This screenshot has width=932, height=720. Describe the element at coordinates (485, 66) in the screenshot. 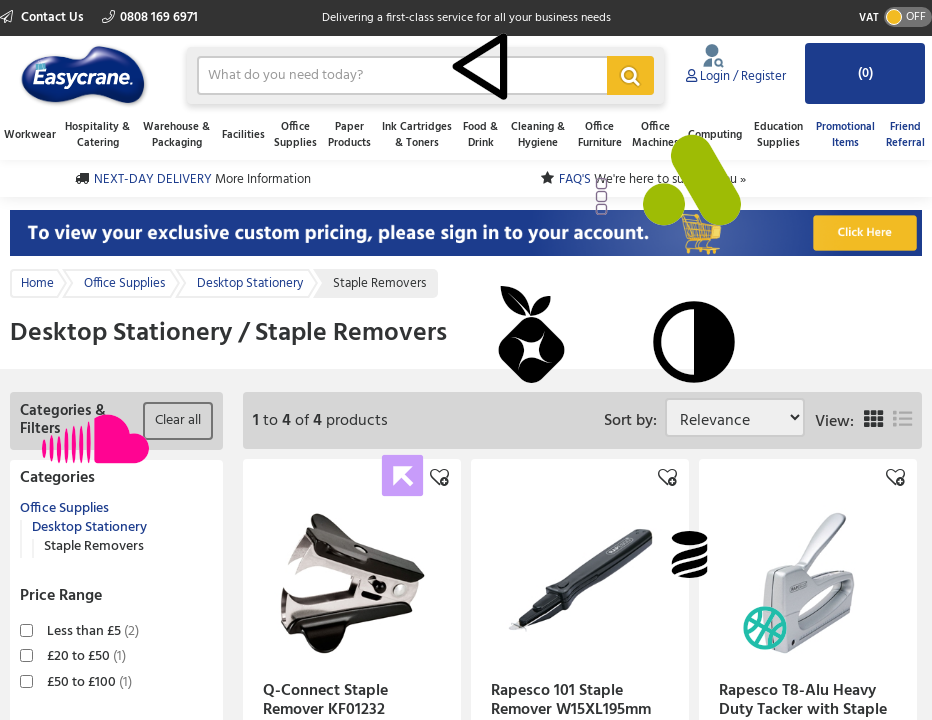

I see `play media in reverse` at that location.